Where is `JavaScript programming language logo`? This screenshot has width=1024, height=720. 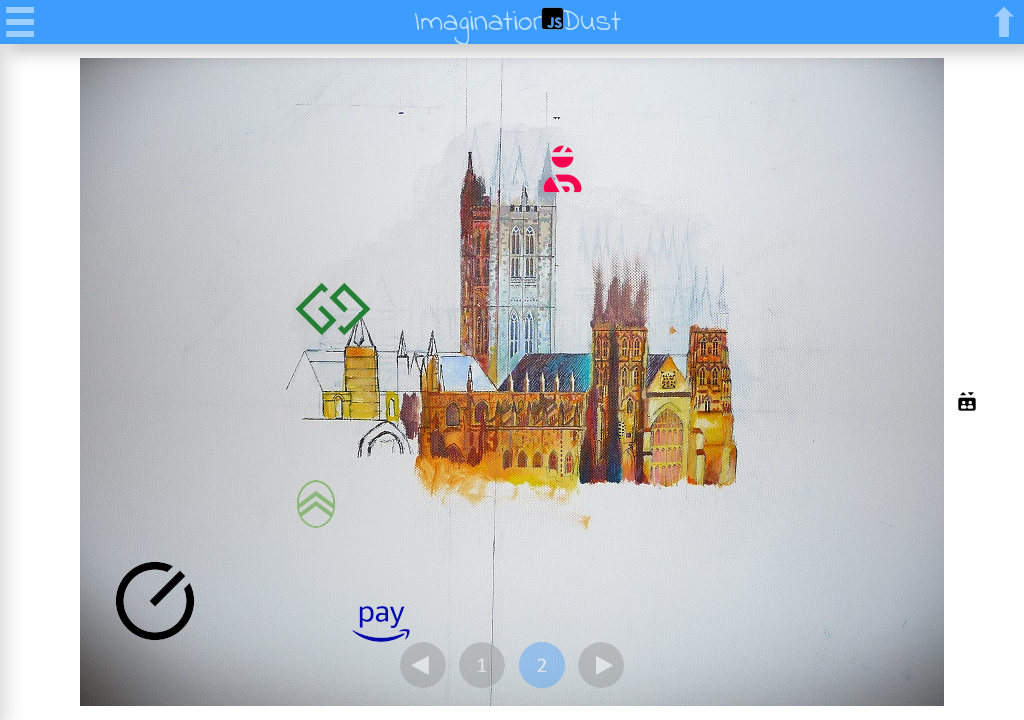
JavaScript programming language logo is located at coordinates (552, 18).